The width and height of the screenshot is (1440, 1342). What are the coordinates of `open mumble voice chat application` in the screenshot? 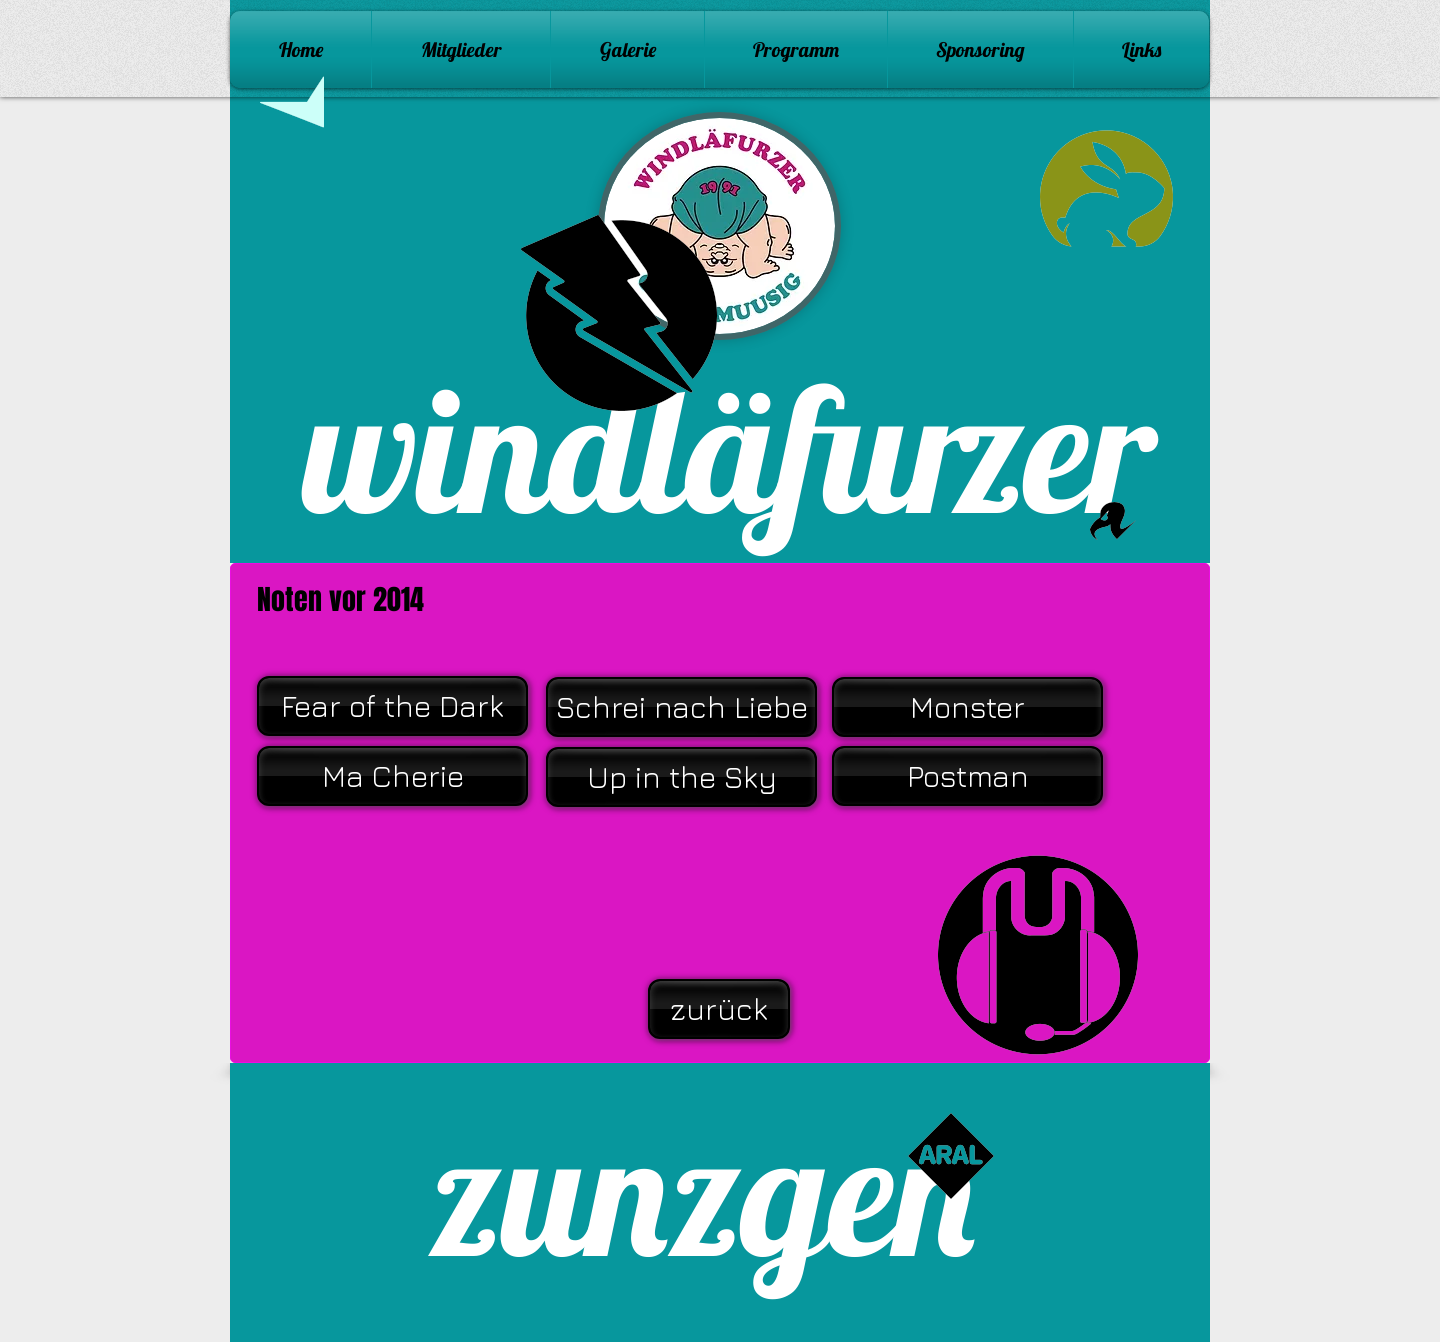 It's located at (1038, 955).